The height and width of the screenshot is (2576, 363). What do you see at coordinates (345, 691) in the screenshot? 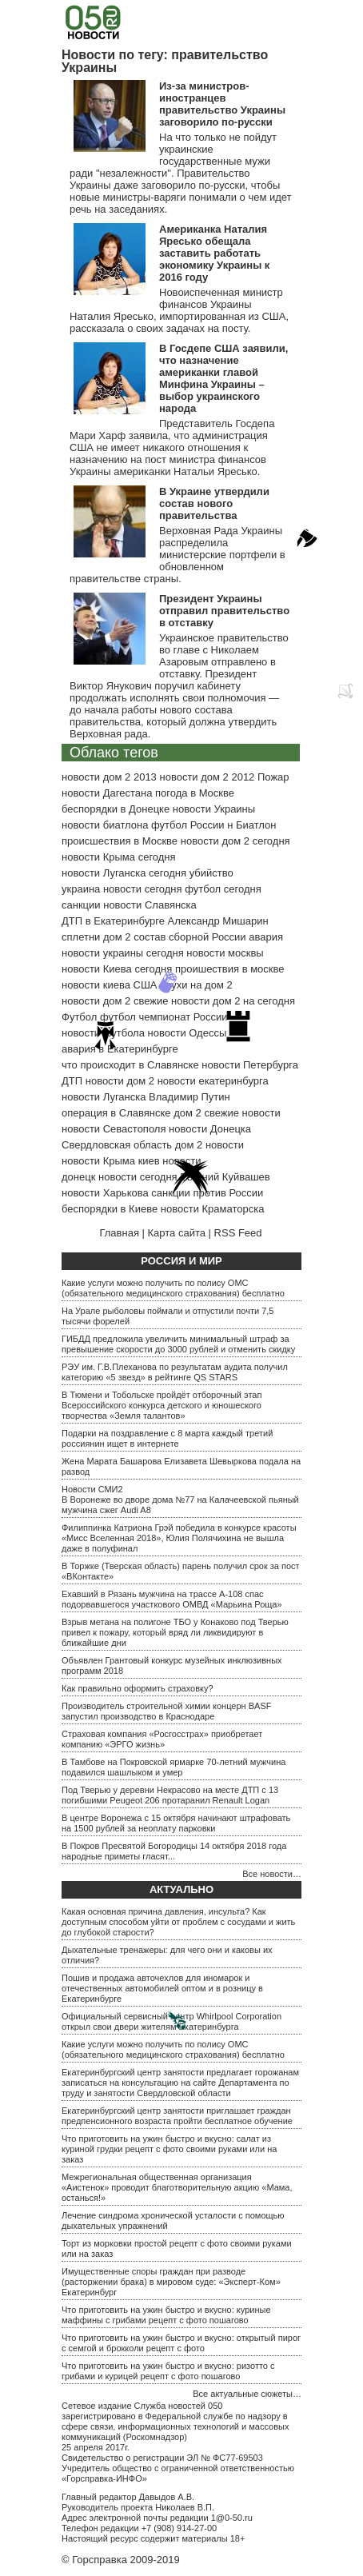
I see `activate double shot ability` at bounding box center [345, 691].